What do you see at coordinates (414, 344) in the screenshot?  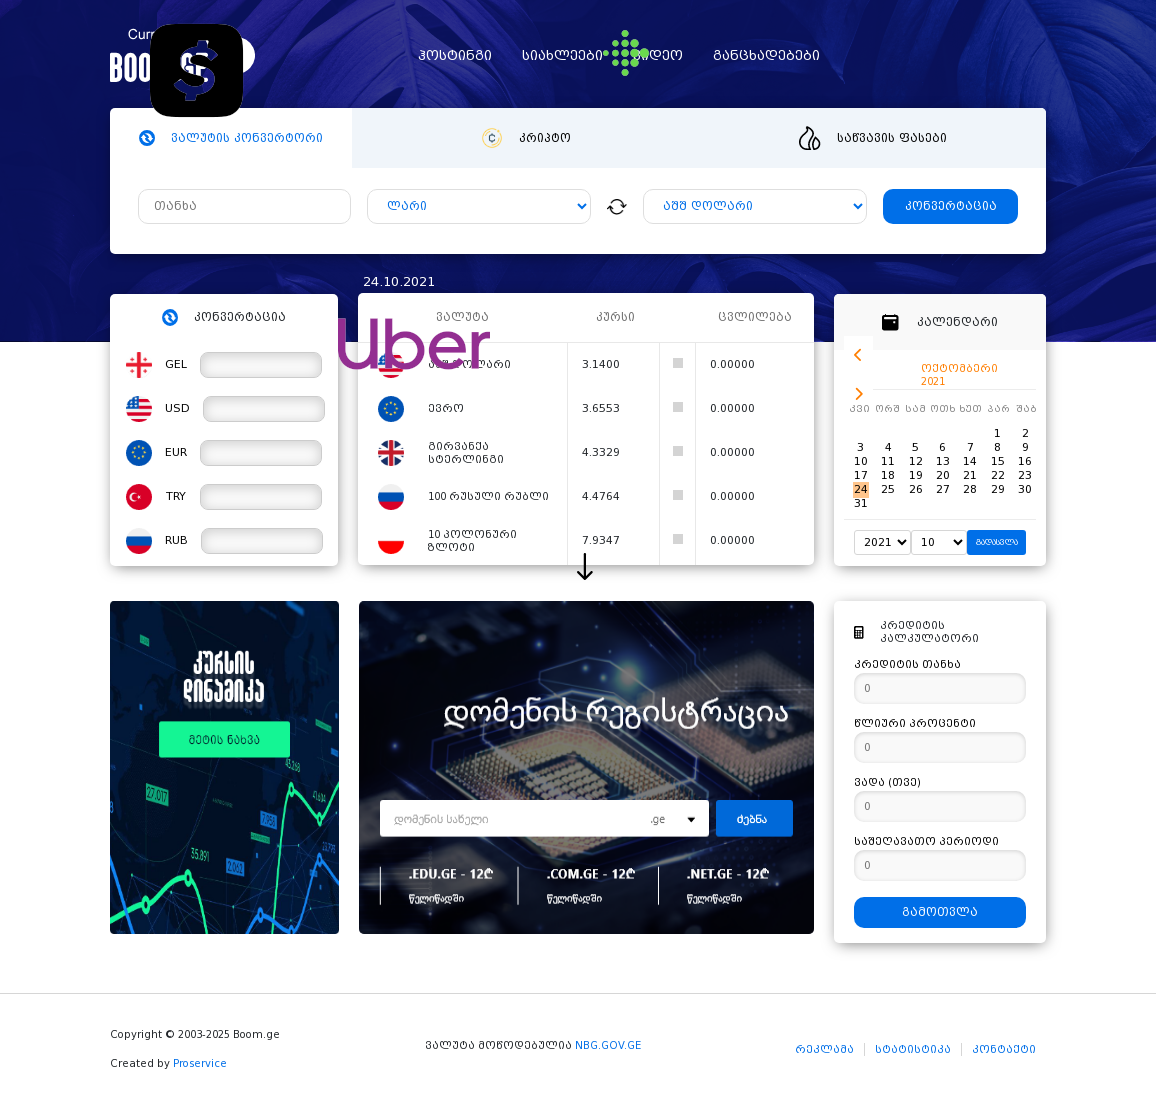 I see `open the Uber app` at bounding box center [414, 344].